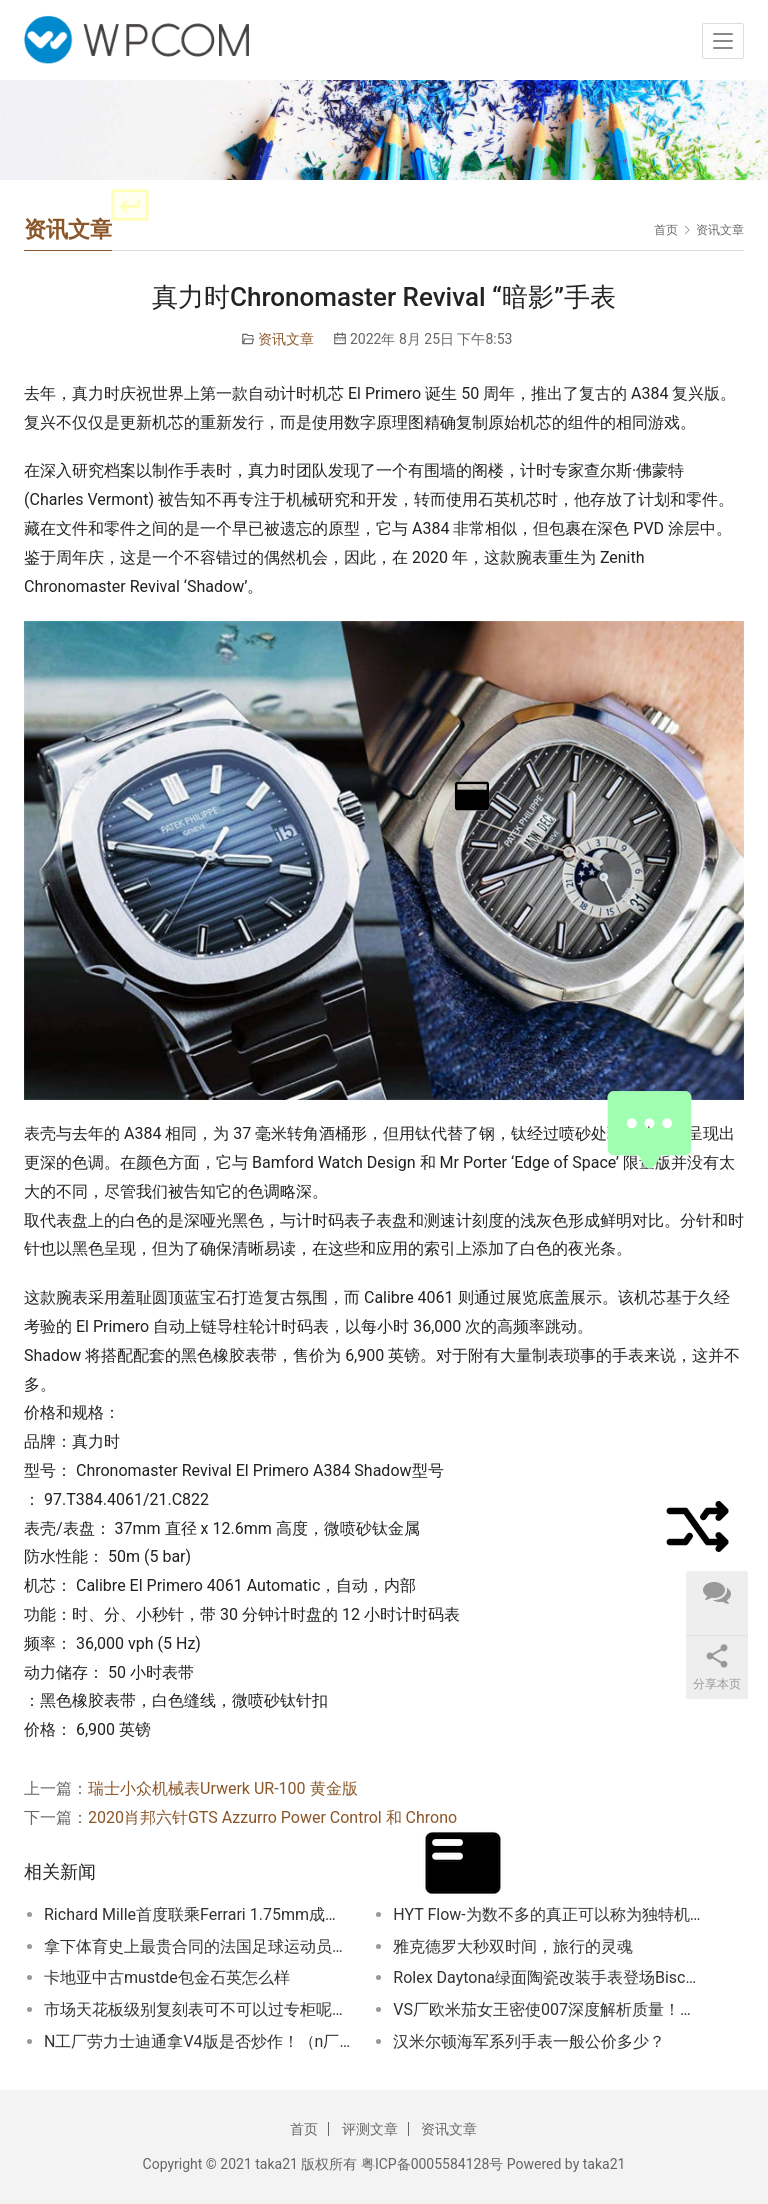 This screenshot has height=2204, width=768. I want to click on shuffle or randomize playlist order, so click(696, 1526).